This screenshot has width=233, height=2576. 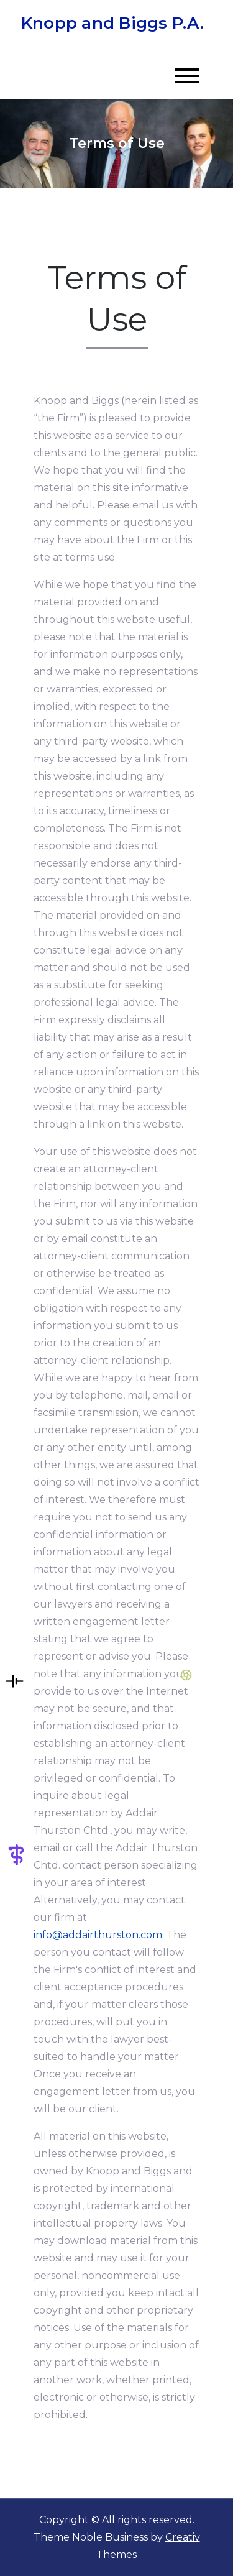 I want to click on access medical or healthcare services, so click(x=17, y=1855).